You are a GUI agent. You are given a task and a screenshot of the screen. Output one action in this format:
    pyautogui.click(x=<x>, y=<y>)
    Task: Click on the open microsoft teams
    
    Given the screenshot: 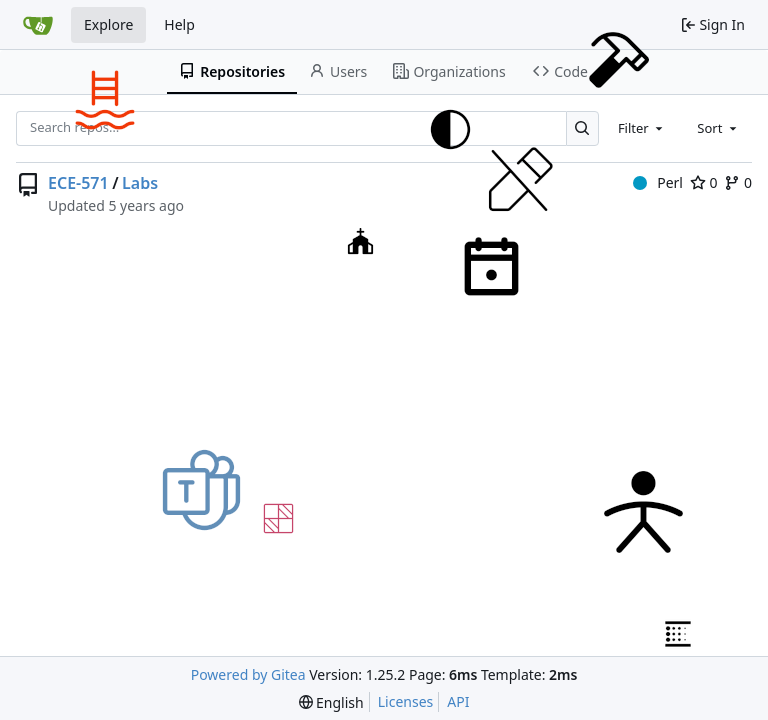 What is the action you would take?
    pyautogui.click(x=201, y=491)
    